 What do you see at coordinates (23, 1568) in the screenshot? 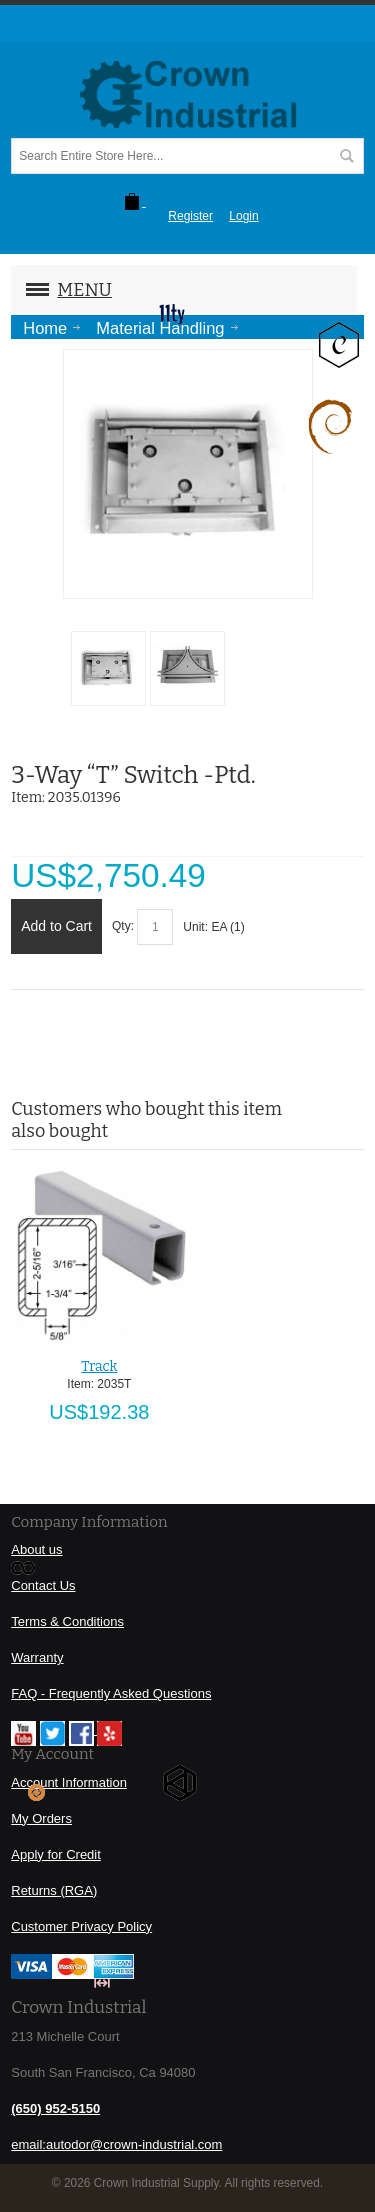
I see `Elegoo brand logo` at bounding box center [23, 1568].